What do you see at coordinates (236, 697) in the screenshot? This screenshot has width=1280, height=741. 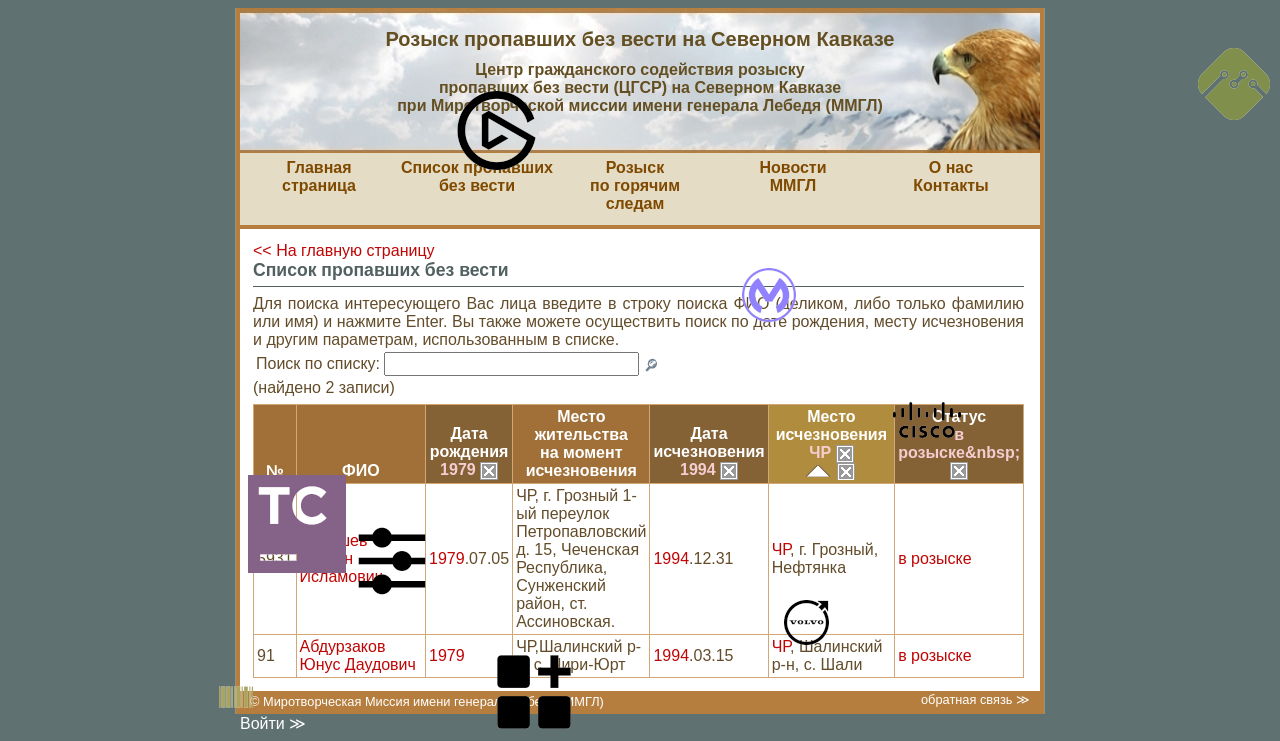 I see `link to Wikidata knowledge base` at bounding box center [236, 697].